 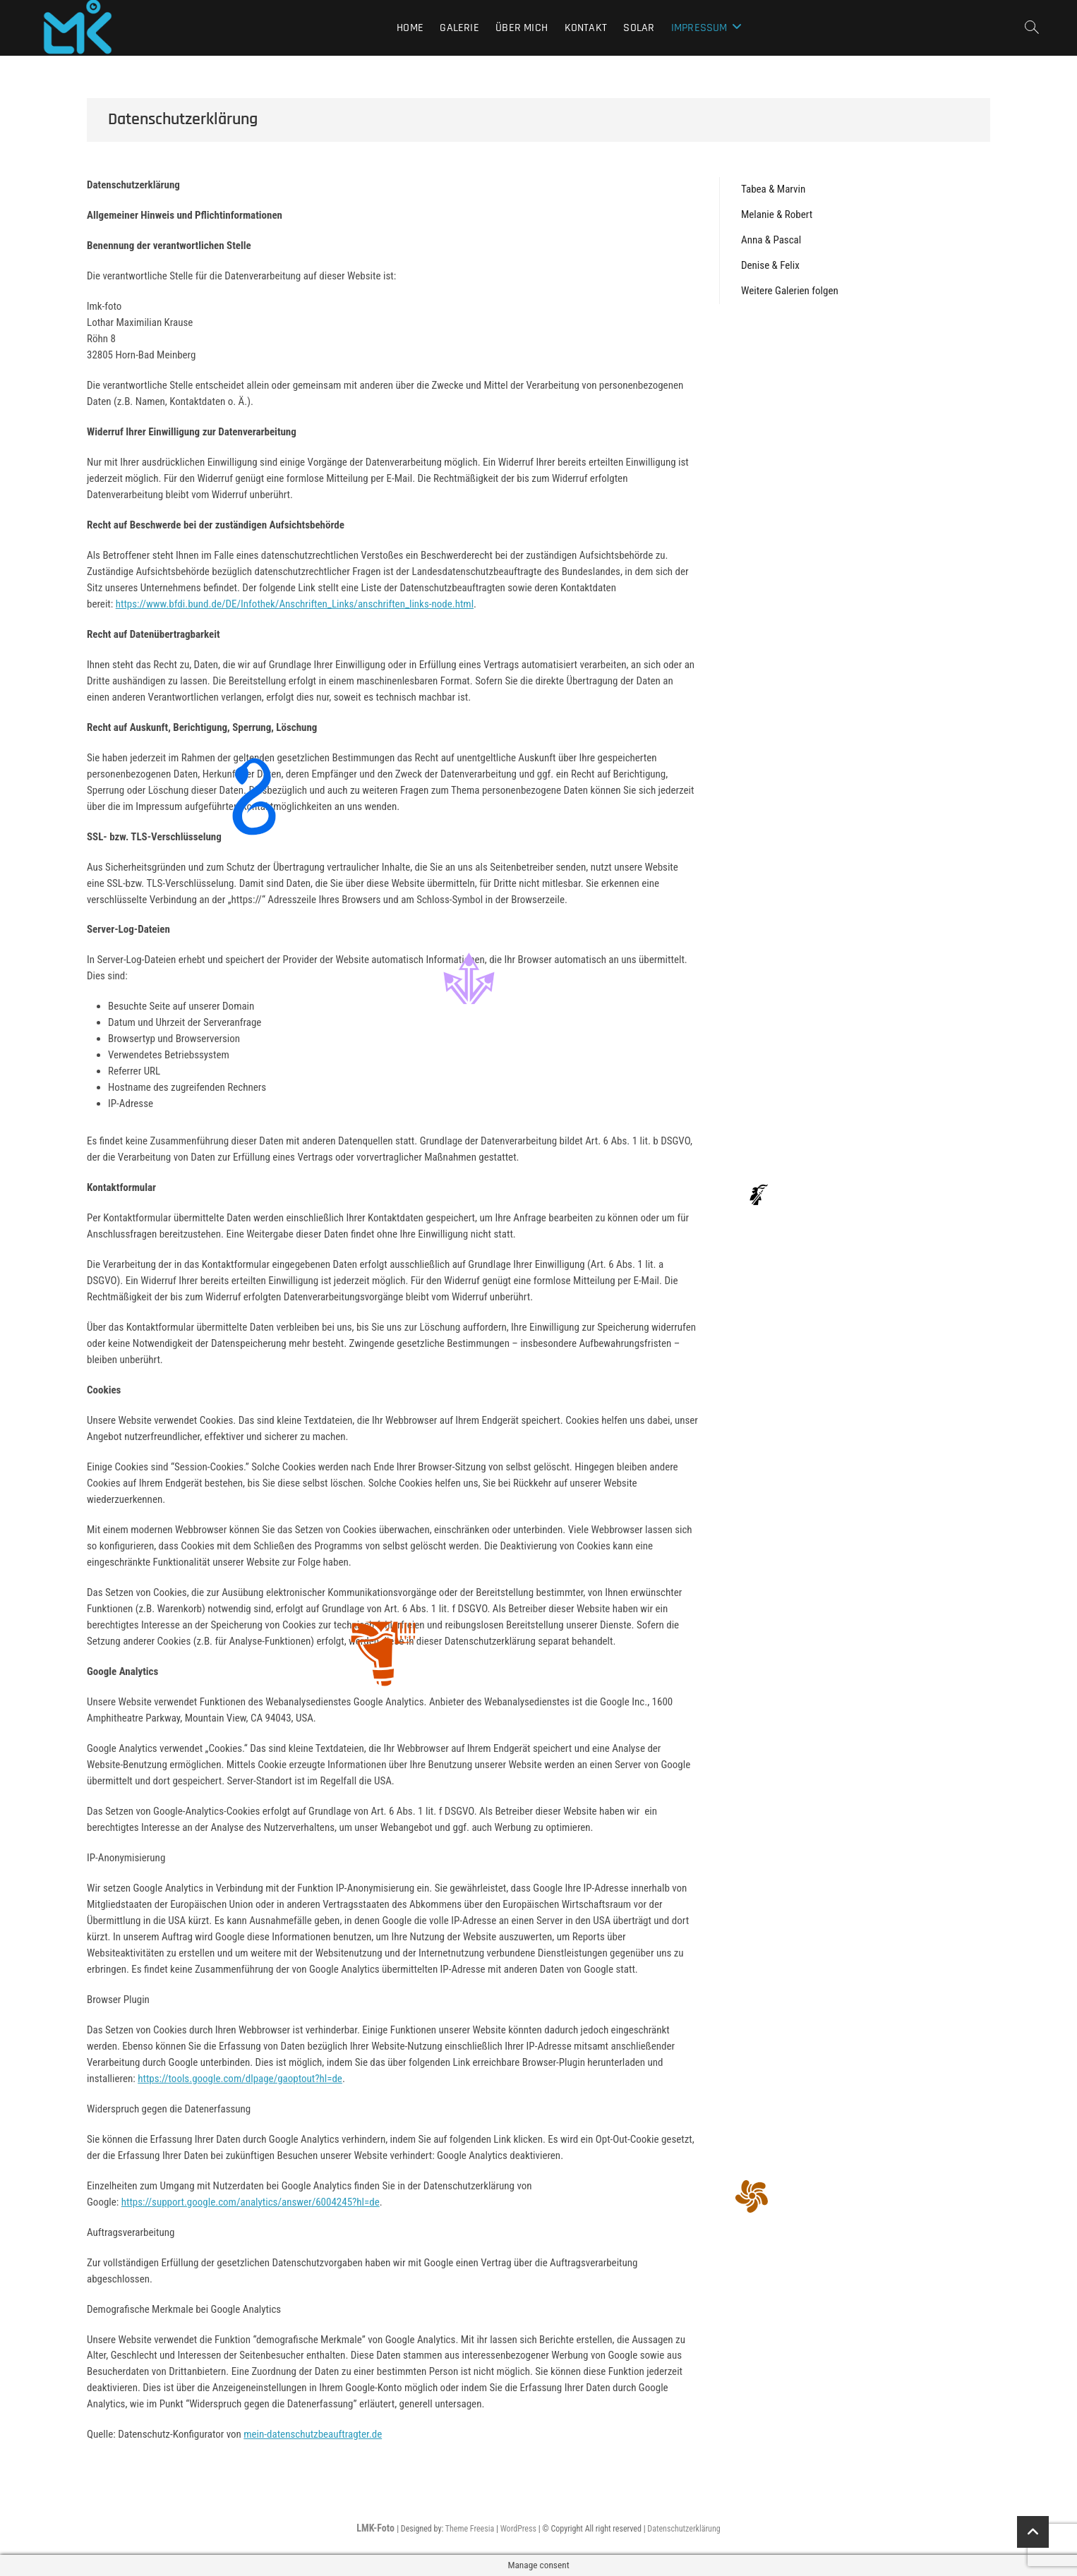 What do you see at coordinates (759, 1195) in the screenshot?
I see `select ninja character class` at bounding box center [759, 1195].